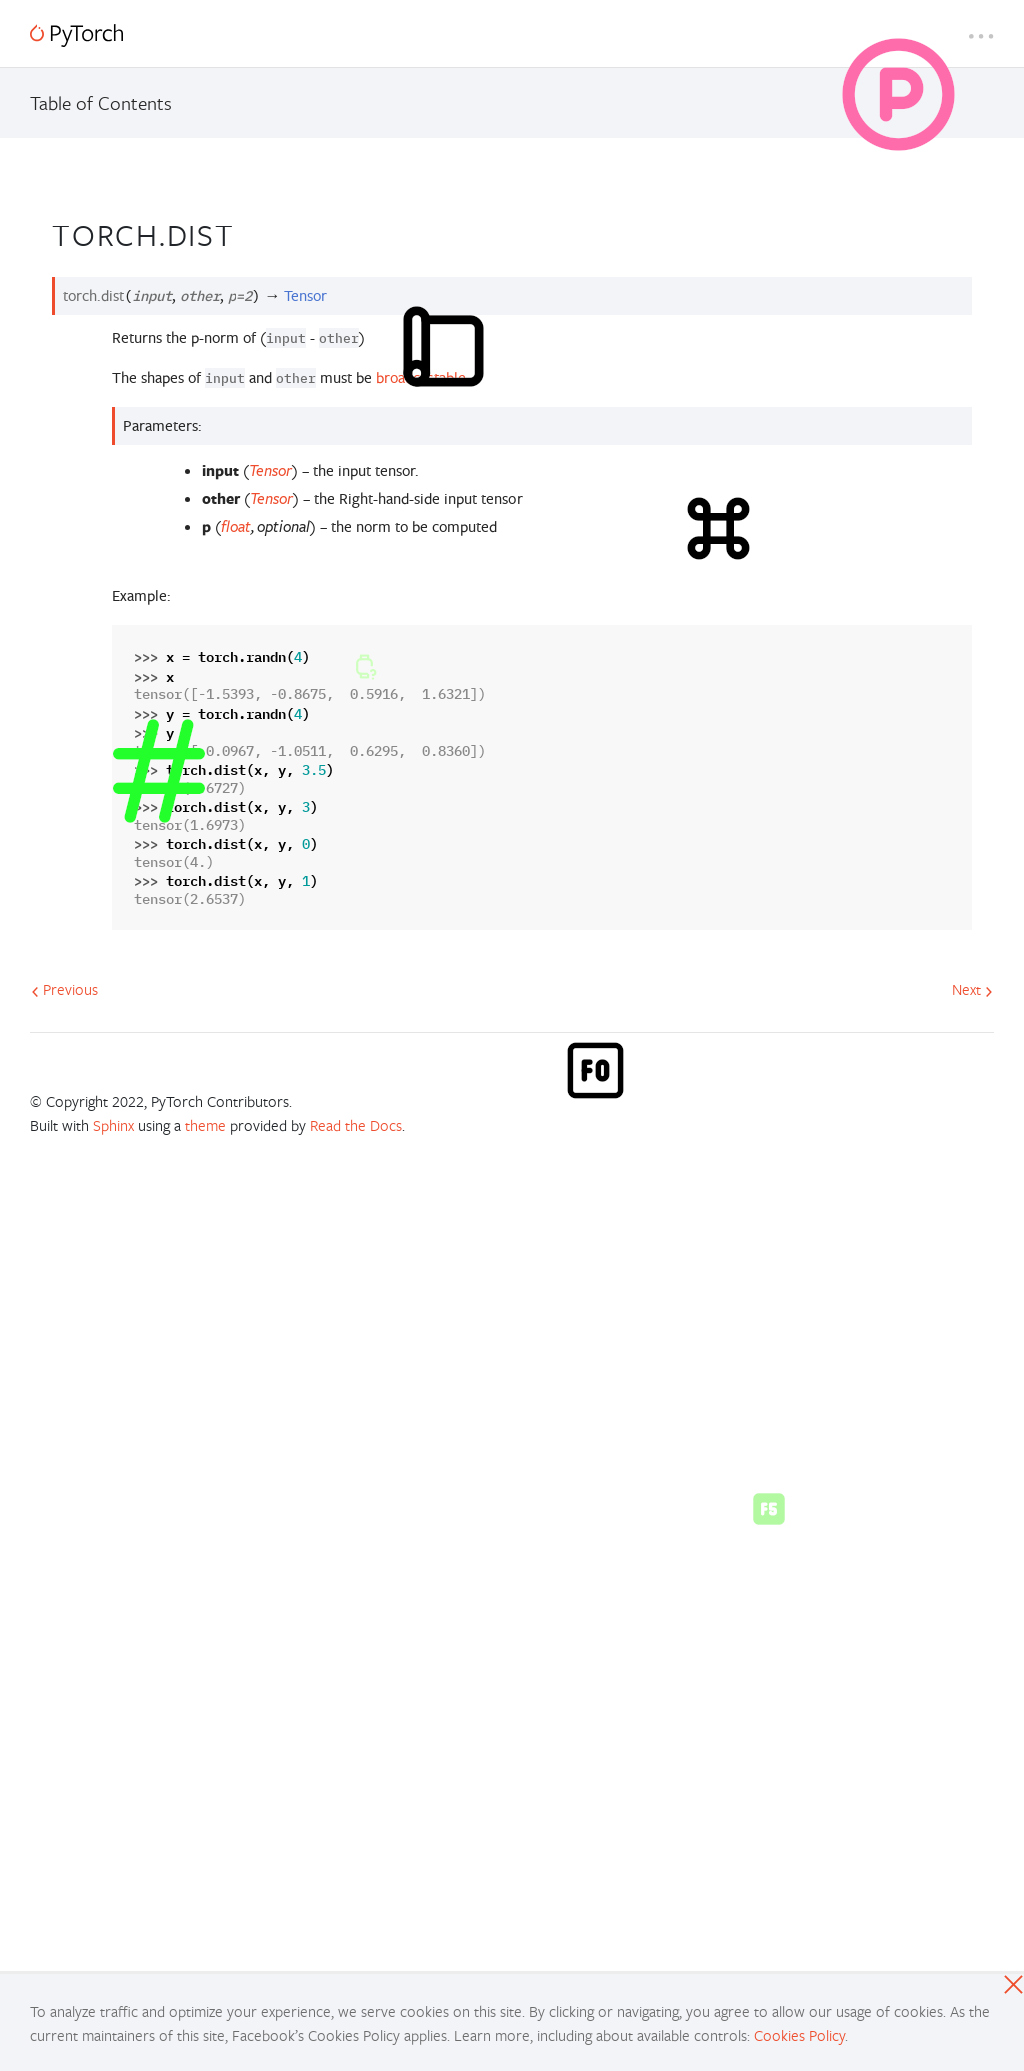 This screenshot has width=1024, height=2071. What do you see at coordinates (769, 1509) in the screenshot?
I see `press F5 to refresh the page` at bounding box center [769, 1509].